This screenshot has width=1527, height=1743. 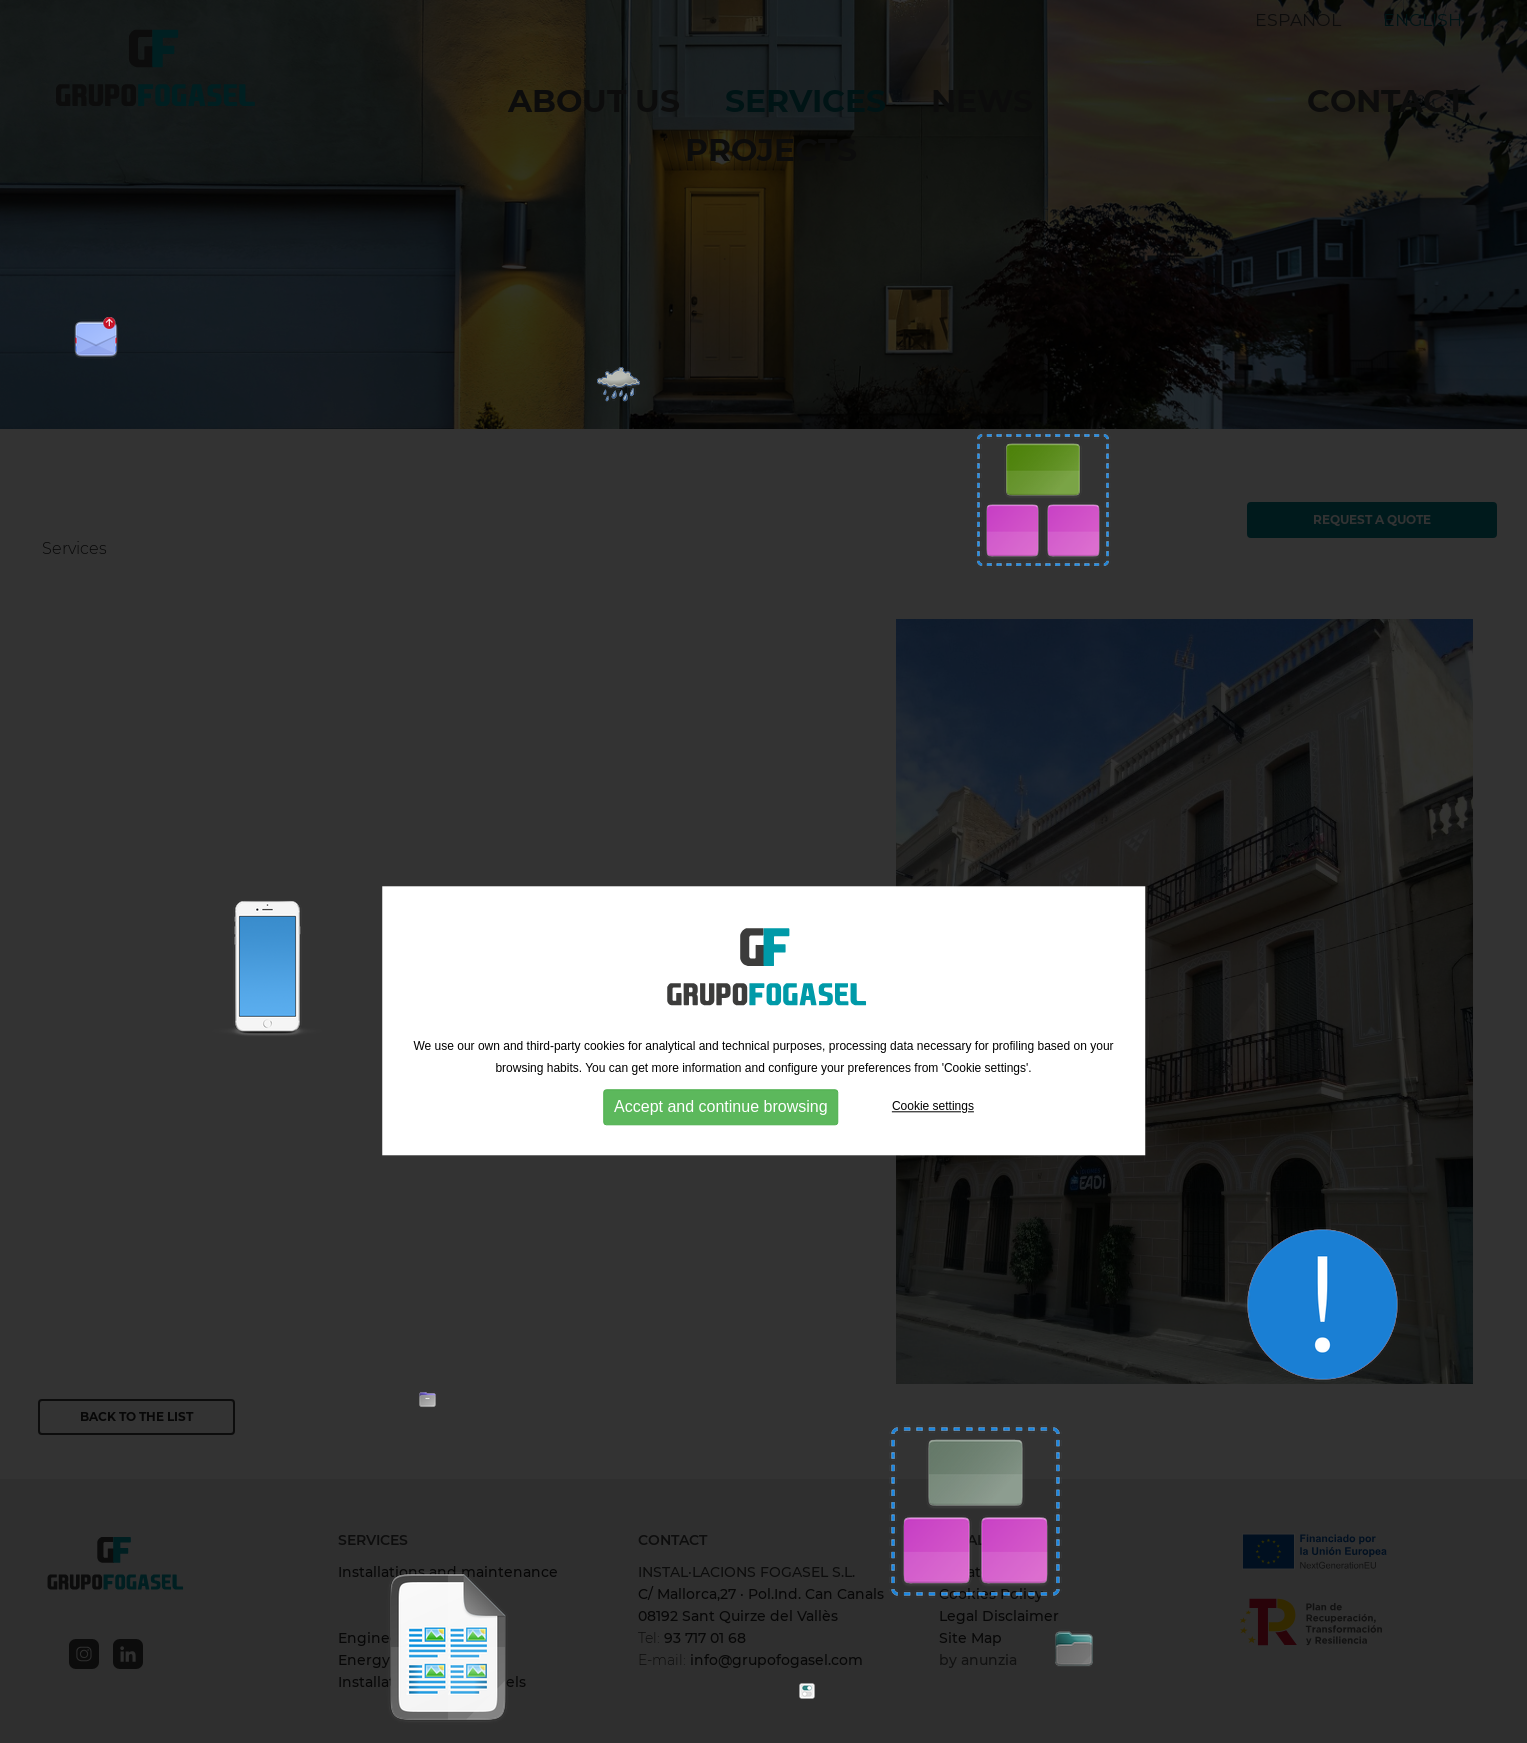 What do you see at coordinates (1074, 1648) in the screenshot?
I see `indicates a valid drop target for moving files into this folder` at bounding box center [1074, 1648].